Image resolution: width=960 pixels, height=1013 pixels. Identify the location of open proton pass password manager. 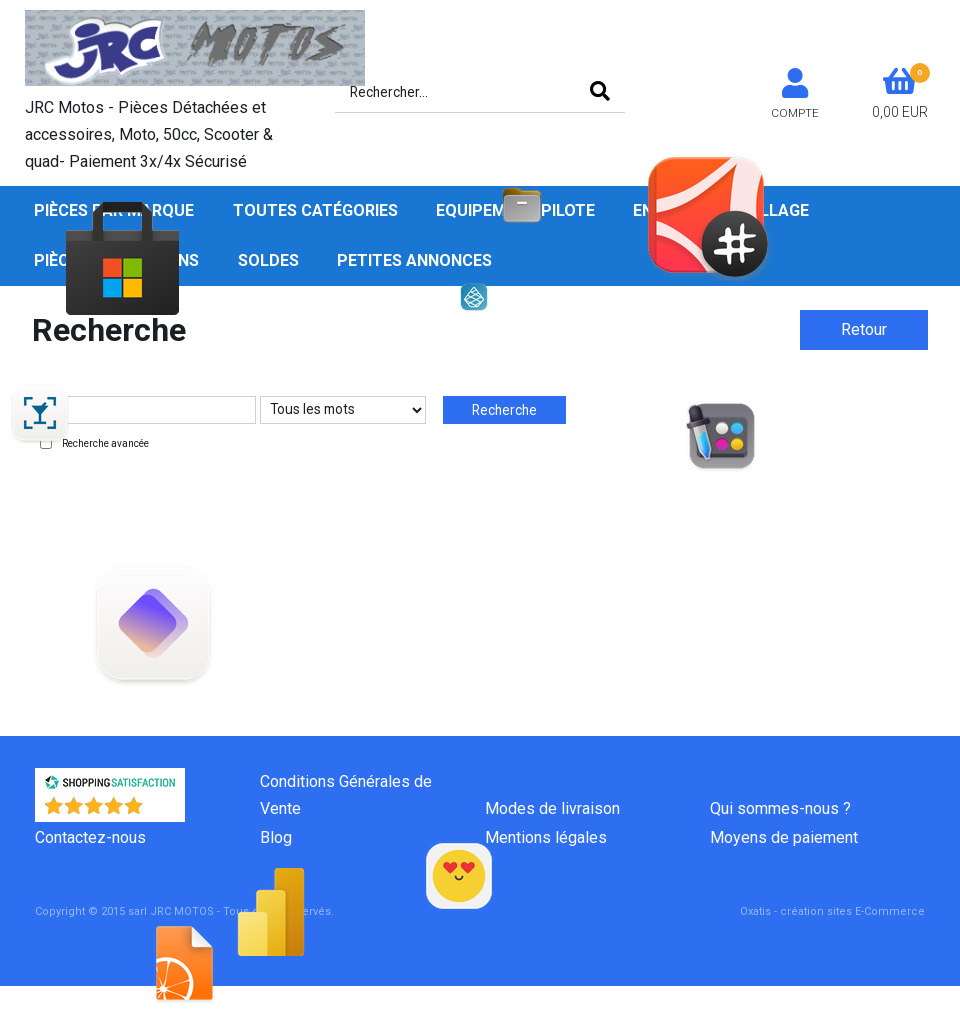
(153, 623).